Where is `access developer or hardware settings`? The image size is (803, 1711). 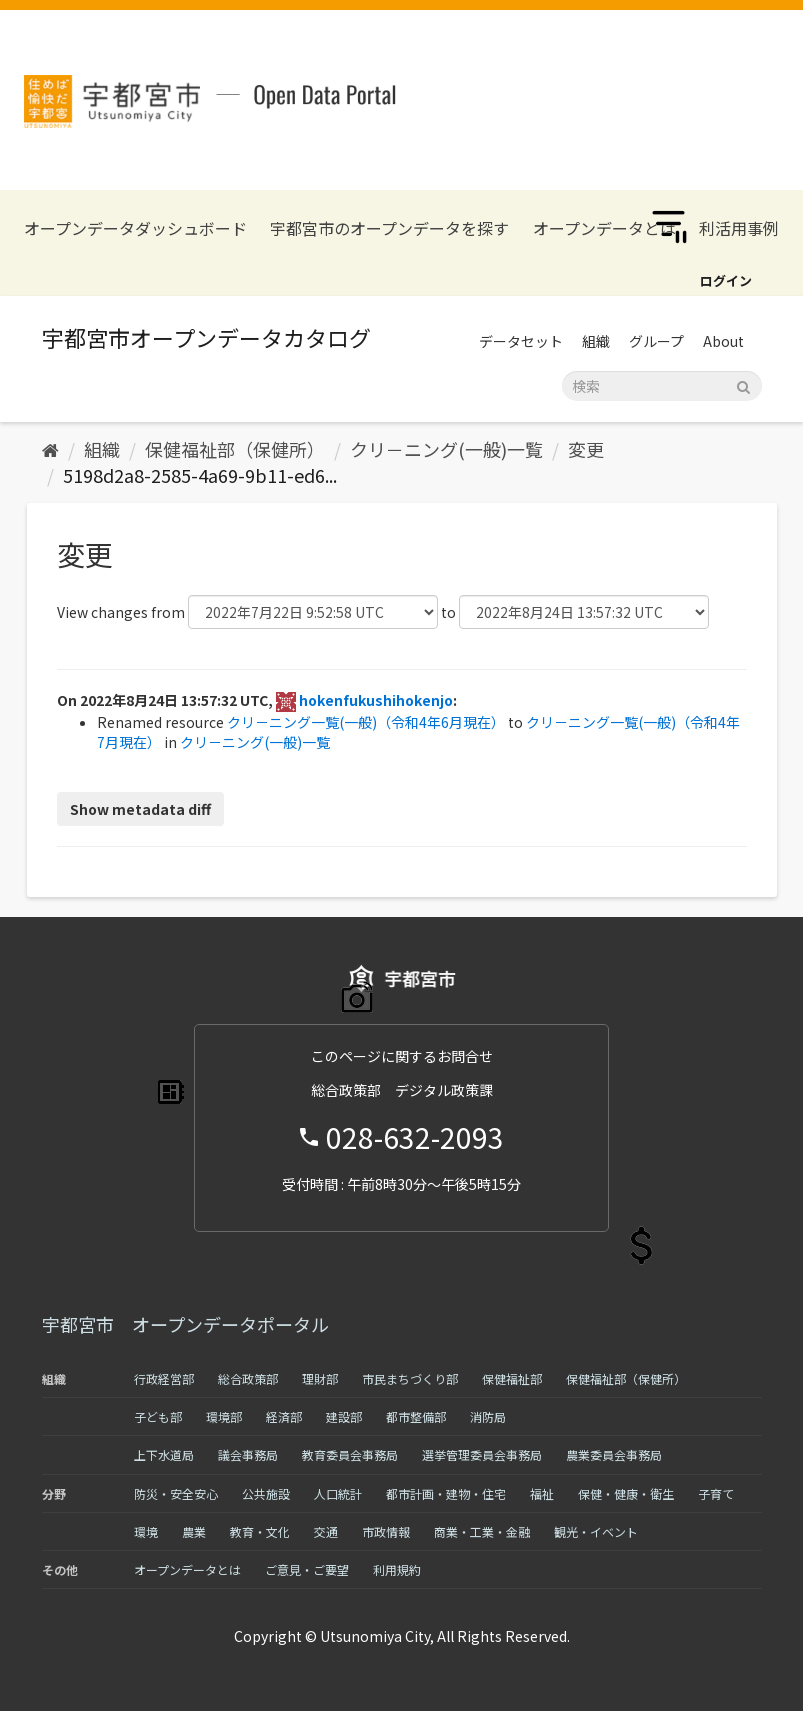 access developer or hardware settings is located at coordinates (171, 1092).